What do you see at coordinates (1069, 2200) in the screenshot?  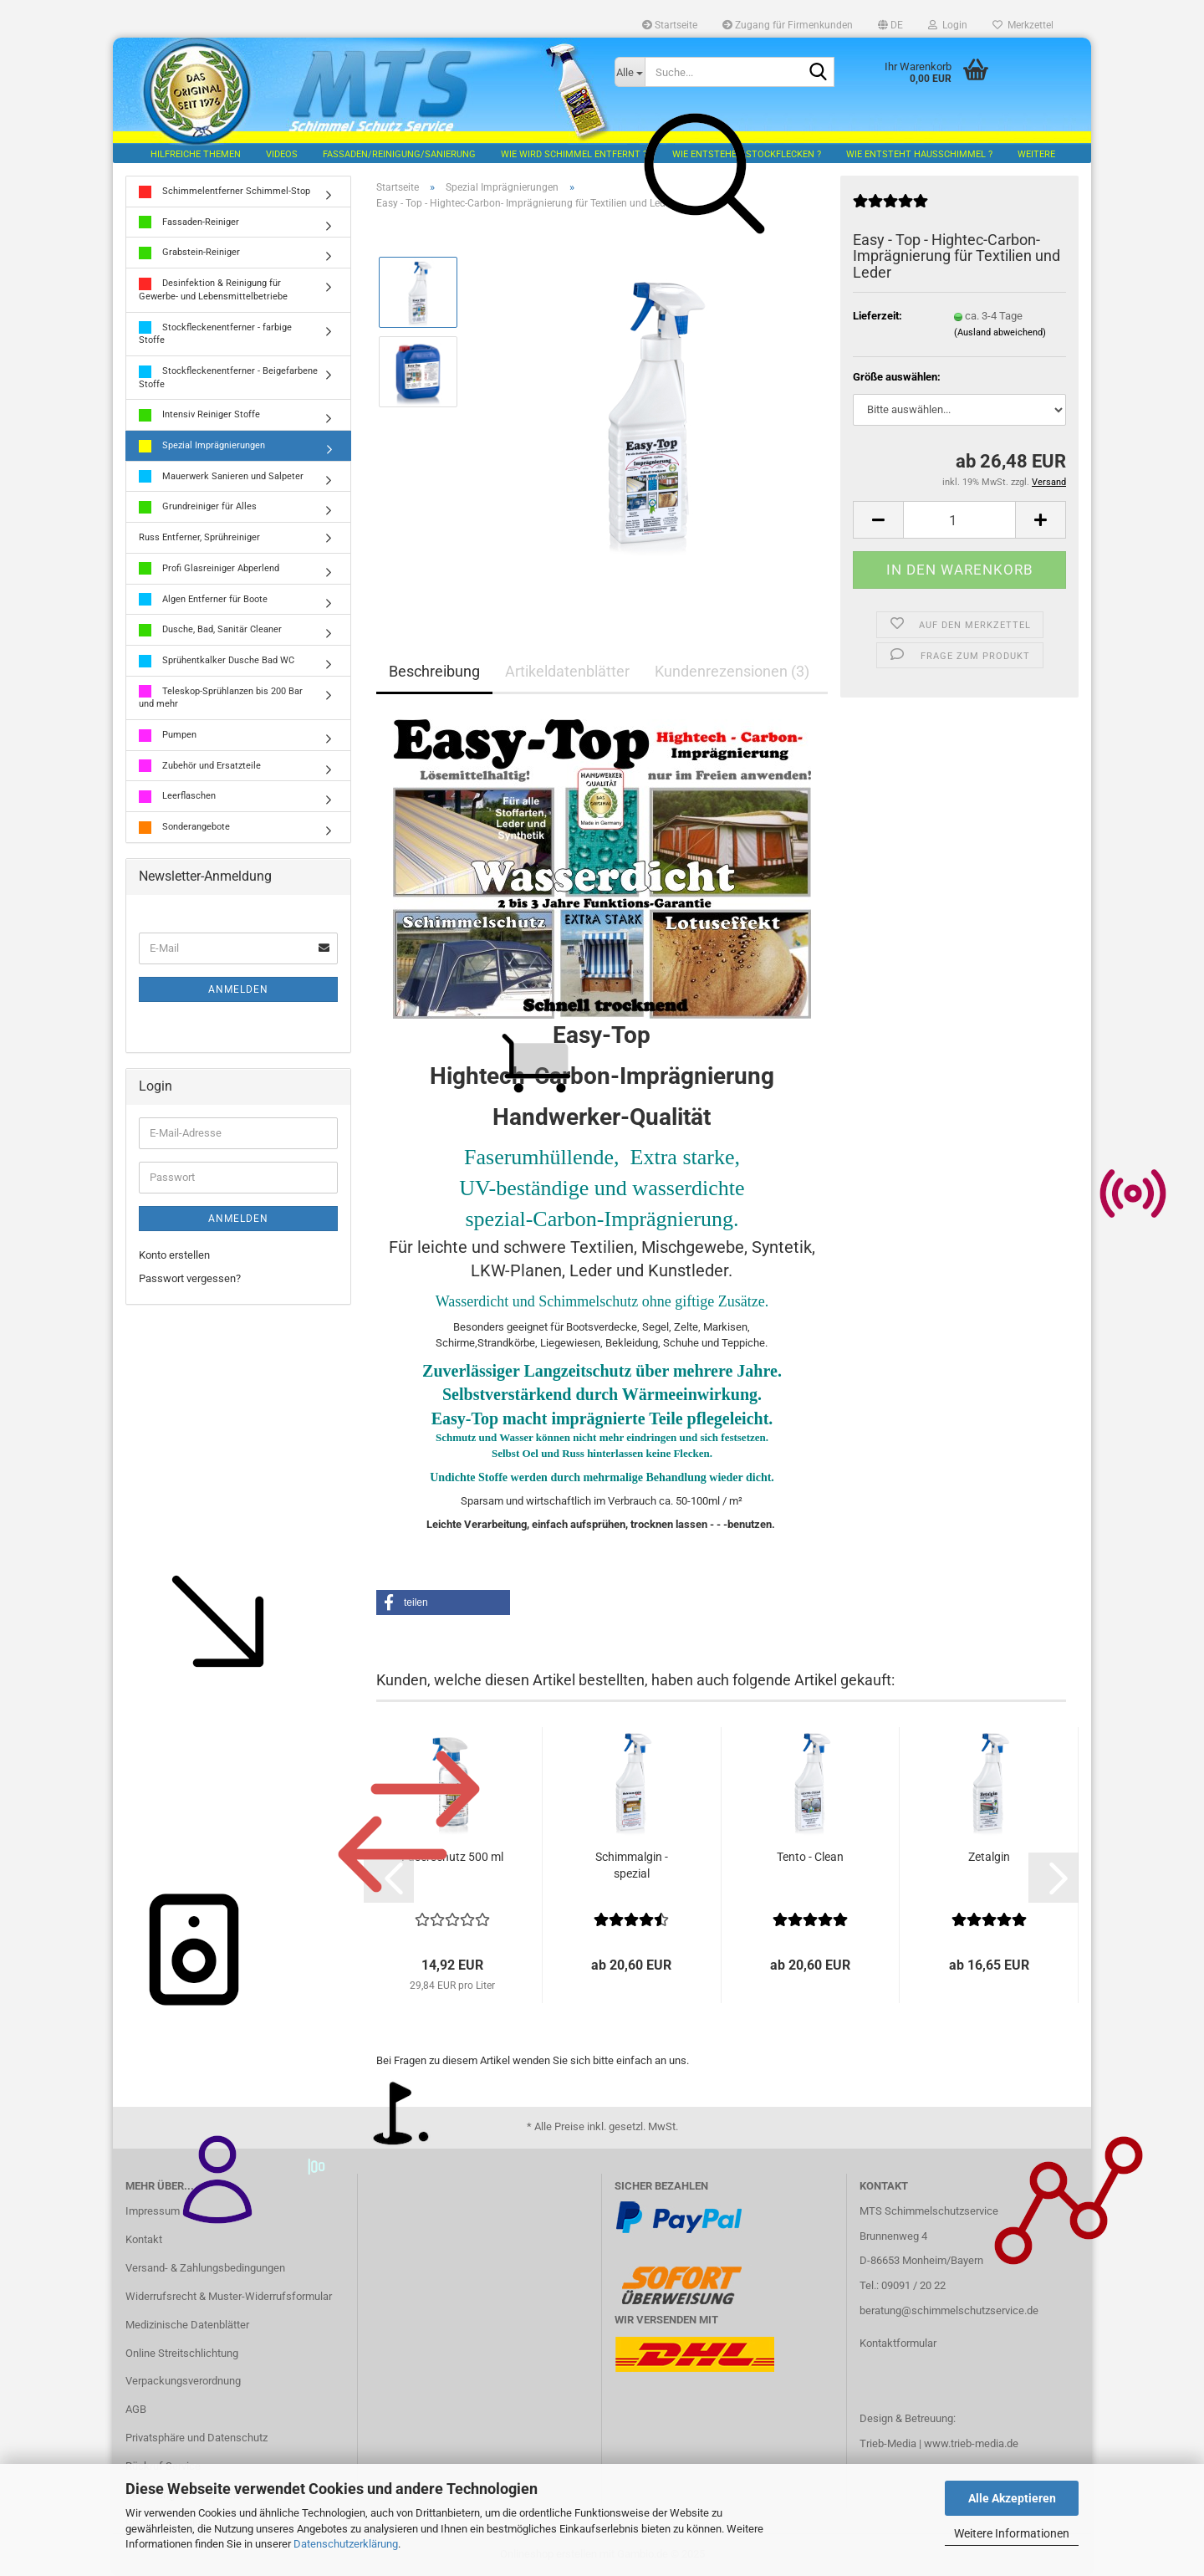 I see `view connected data points or nodes` at bounding box center [1069, 2200].